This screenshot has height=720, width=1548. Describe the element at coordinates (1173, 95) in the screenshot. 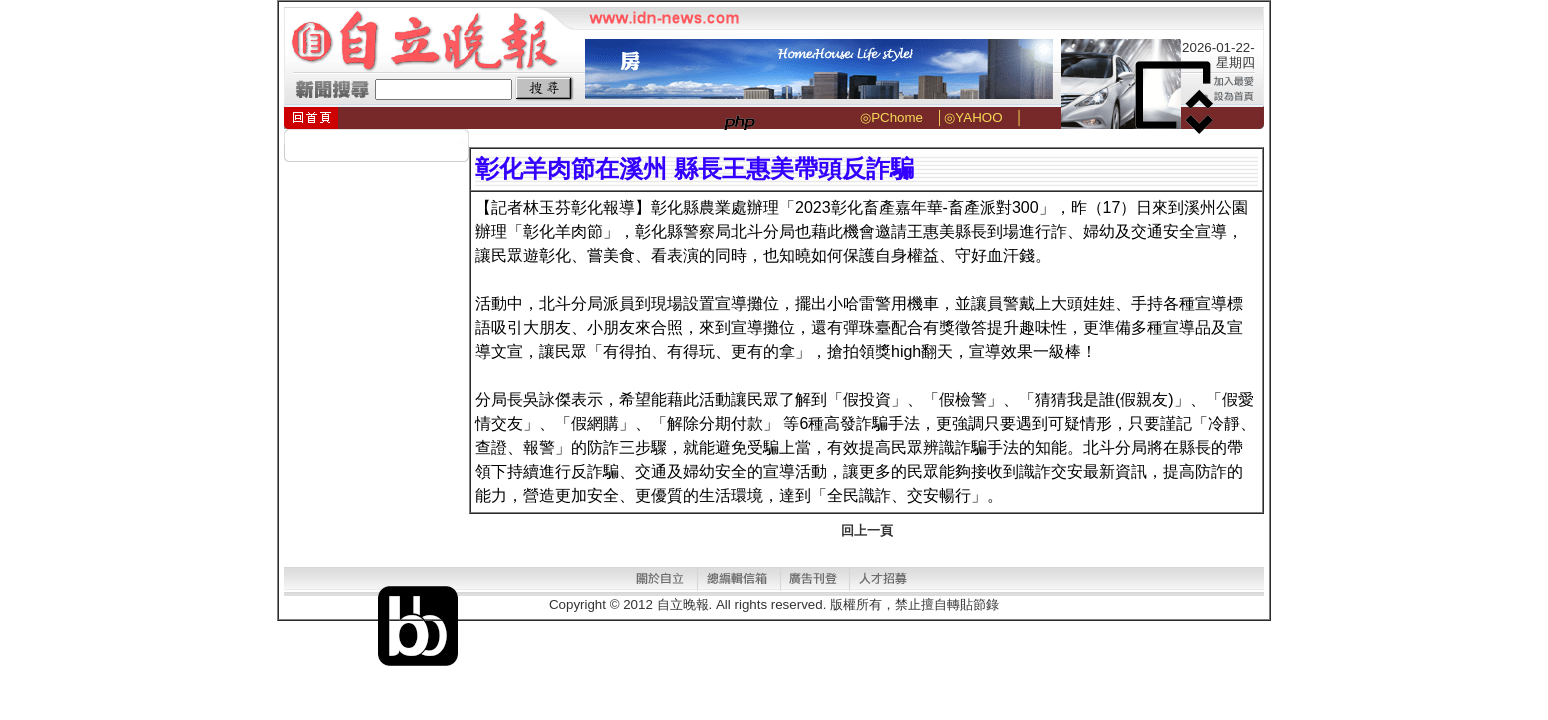

I see `open a dropdown menu to select from options` at that location.